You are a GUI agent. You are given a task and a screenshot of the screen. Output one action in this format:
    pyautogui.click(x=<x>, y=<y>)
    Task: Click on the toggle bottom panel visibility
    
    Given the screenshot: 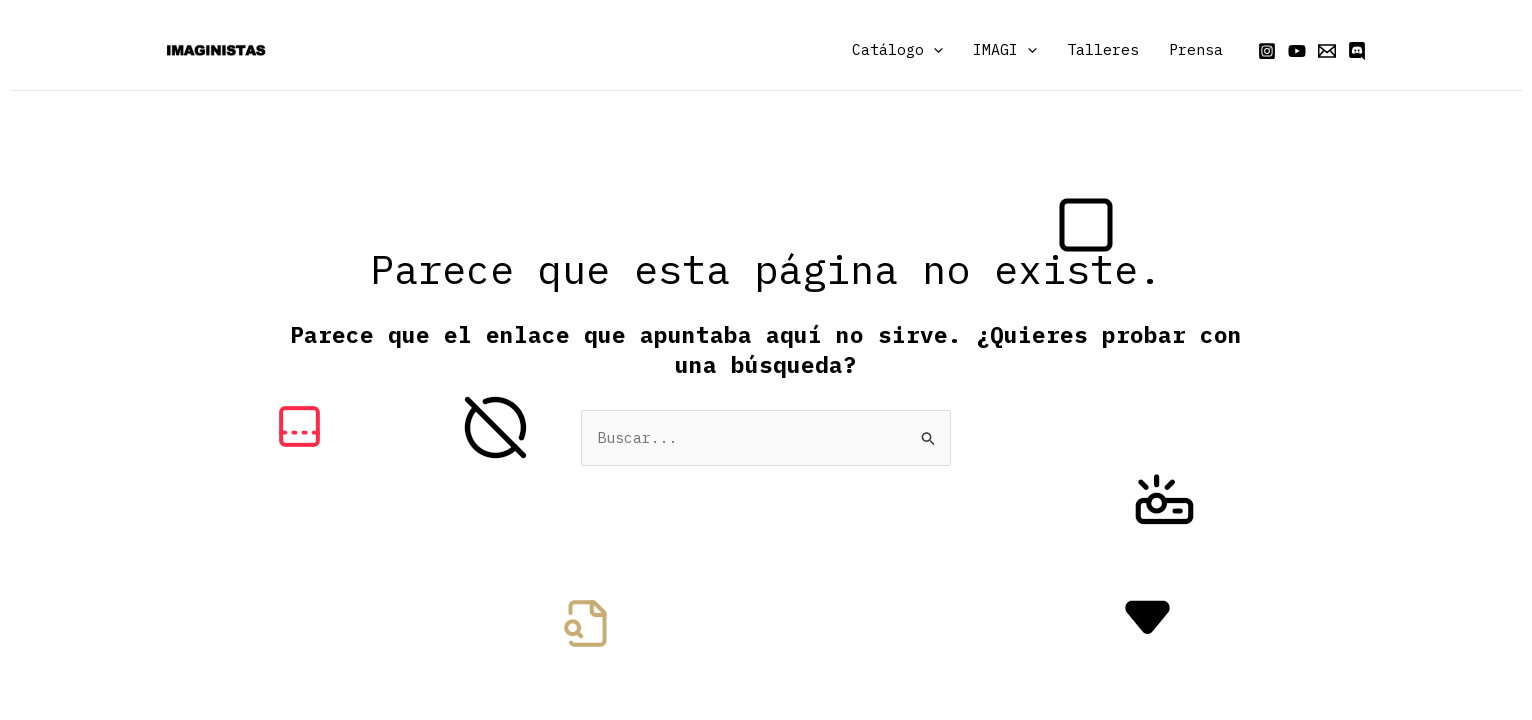 What is the action you would take?
    pyautogui.click(x=299, y=426)
    